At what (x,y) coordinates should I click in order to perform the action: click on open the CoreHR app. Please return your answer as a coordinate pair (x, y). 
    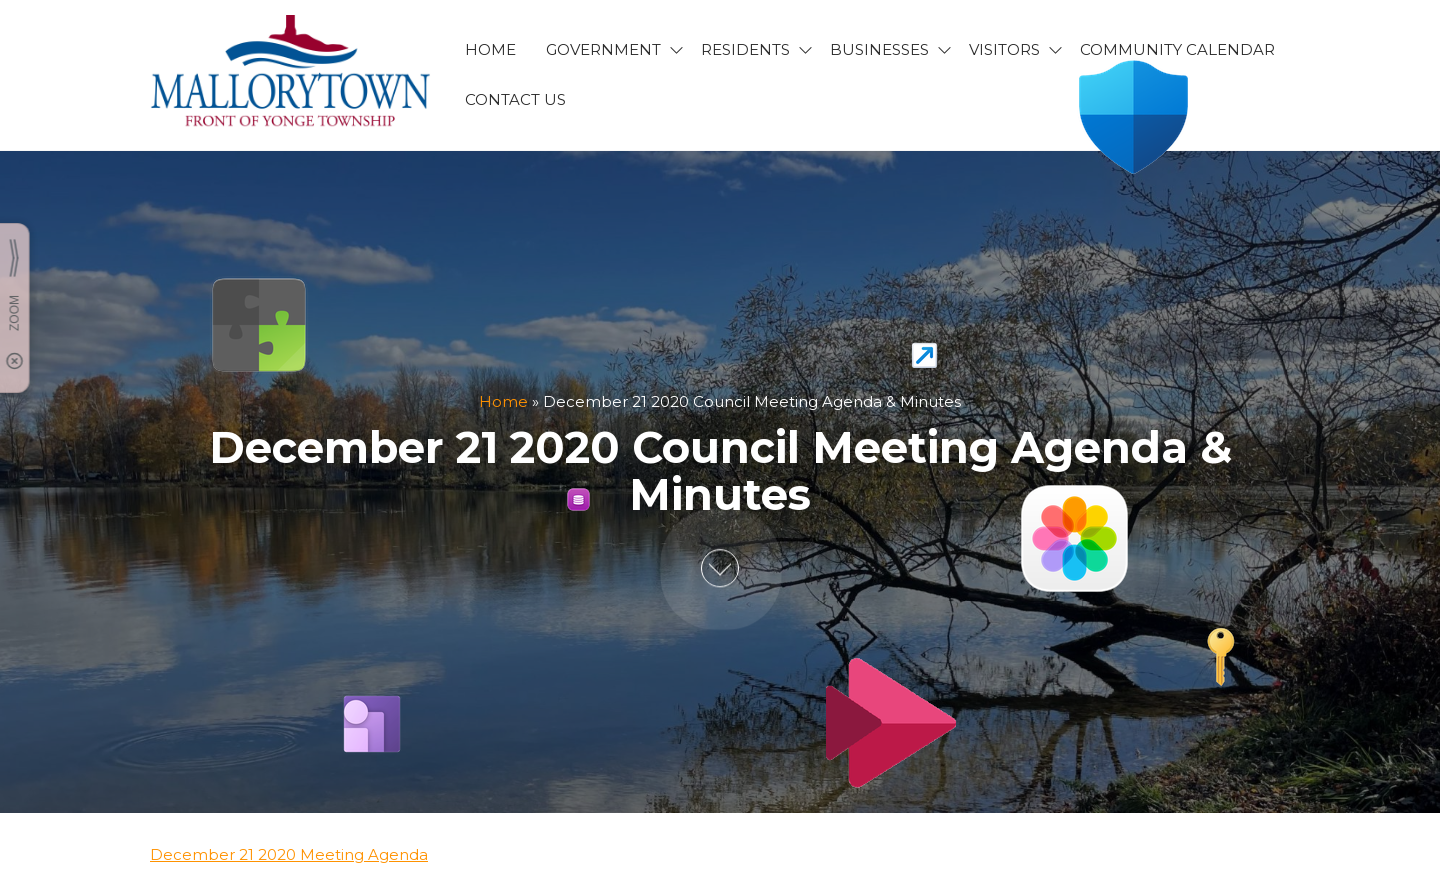
    Looking at the image, I should click on (372, 724).